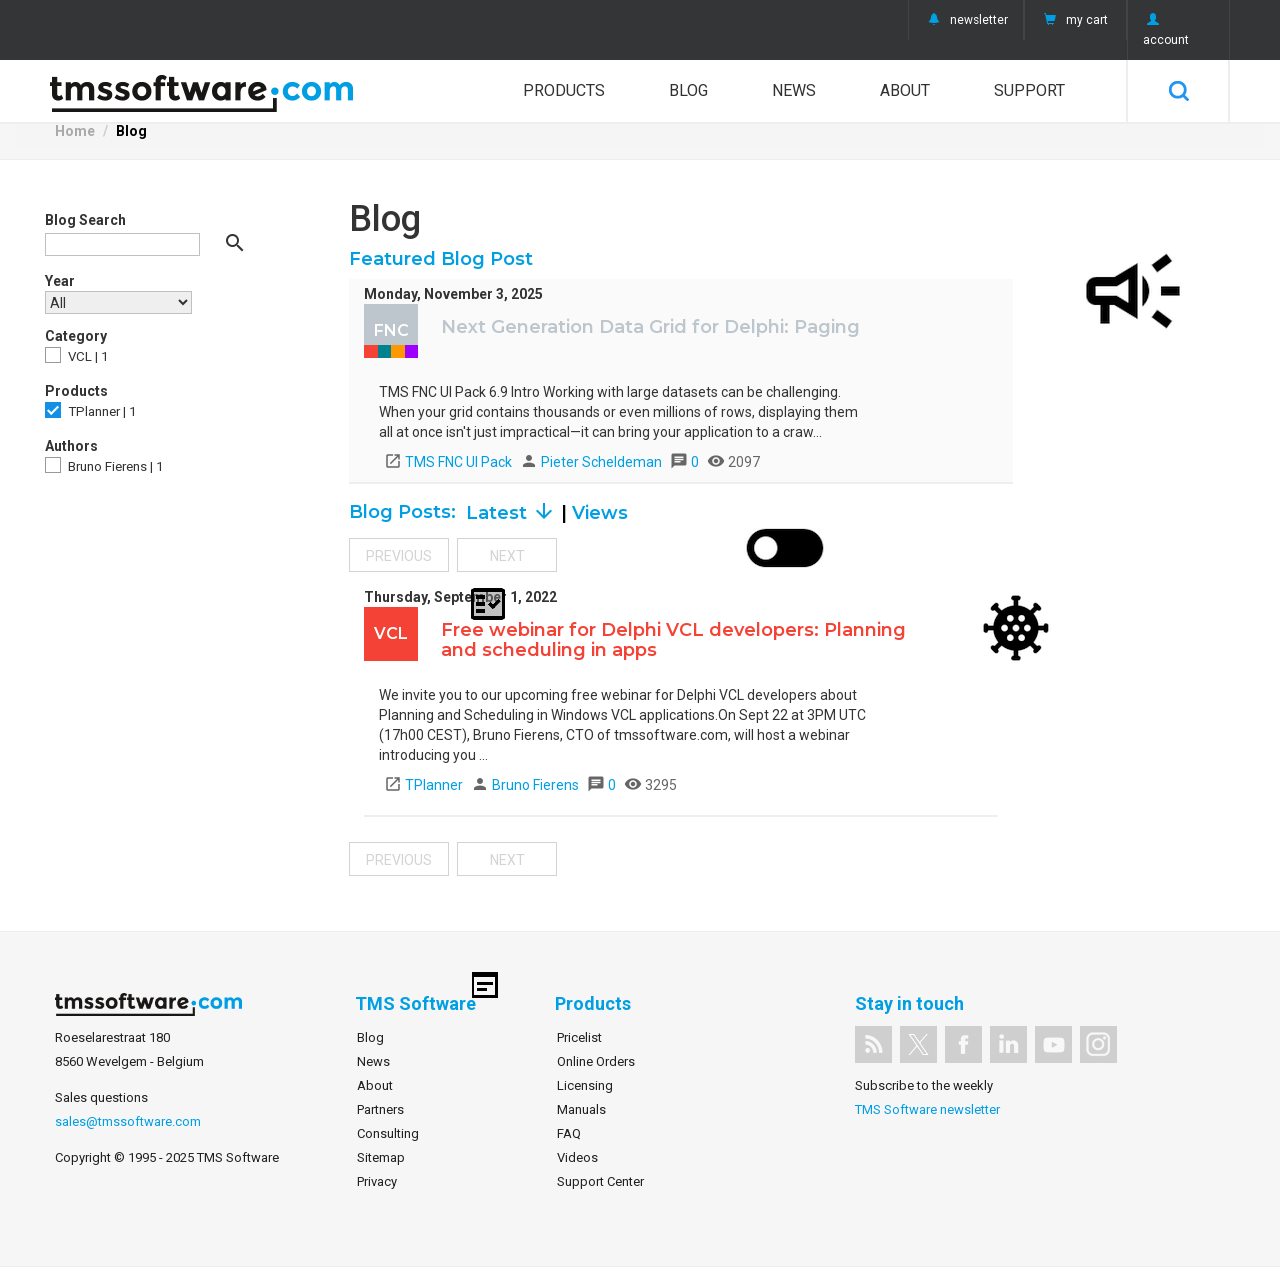 The height and width of the screenshot is (1267, 1280). What do you see at coordinates (488, 604) in the screenshot?
I see `verify or review checklist items` at bounding box center [488, 604].